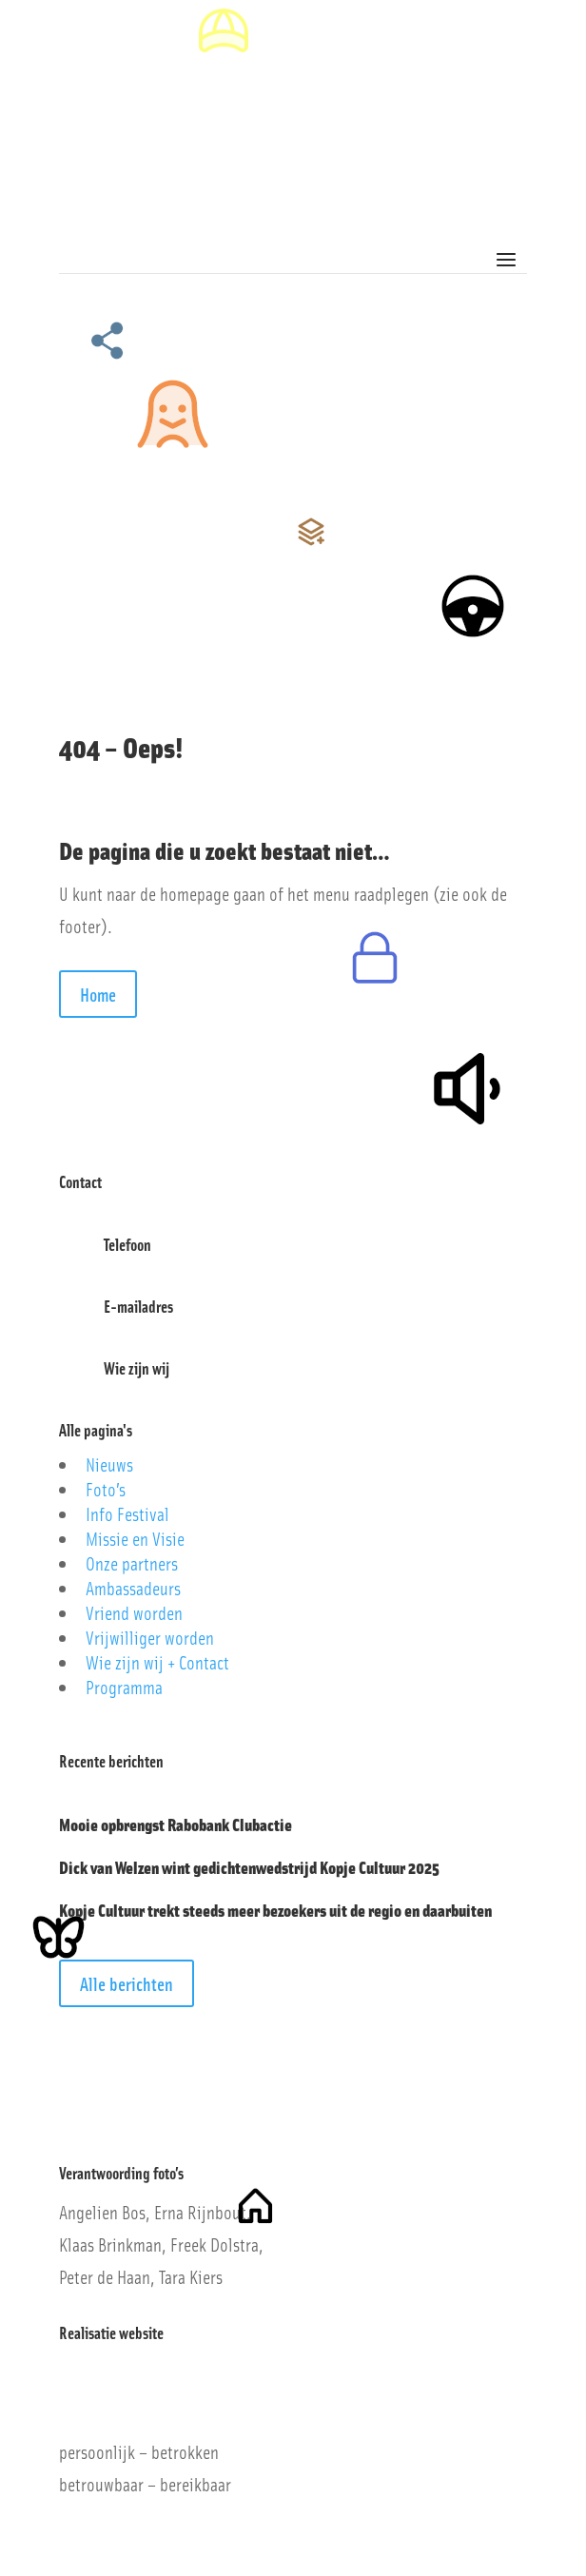 The image size is (586, 2576). Describe the element at coordinates (108, 341) in the screenshot. I see `share content to social networks` at that location.